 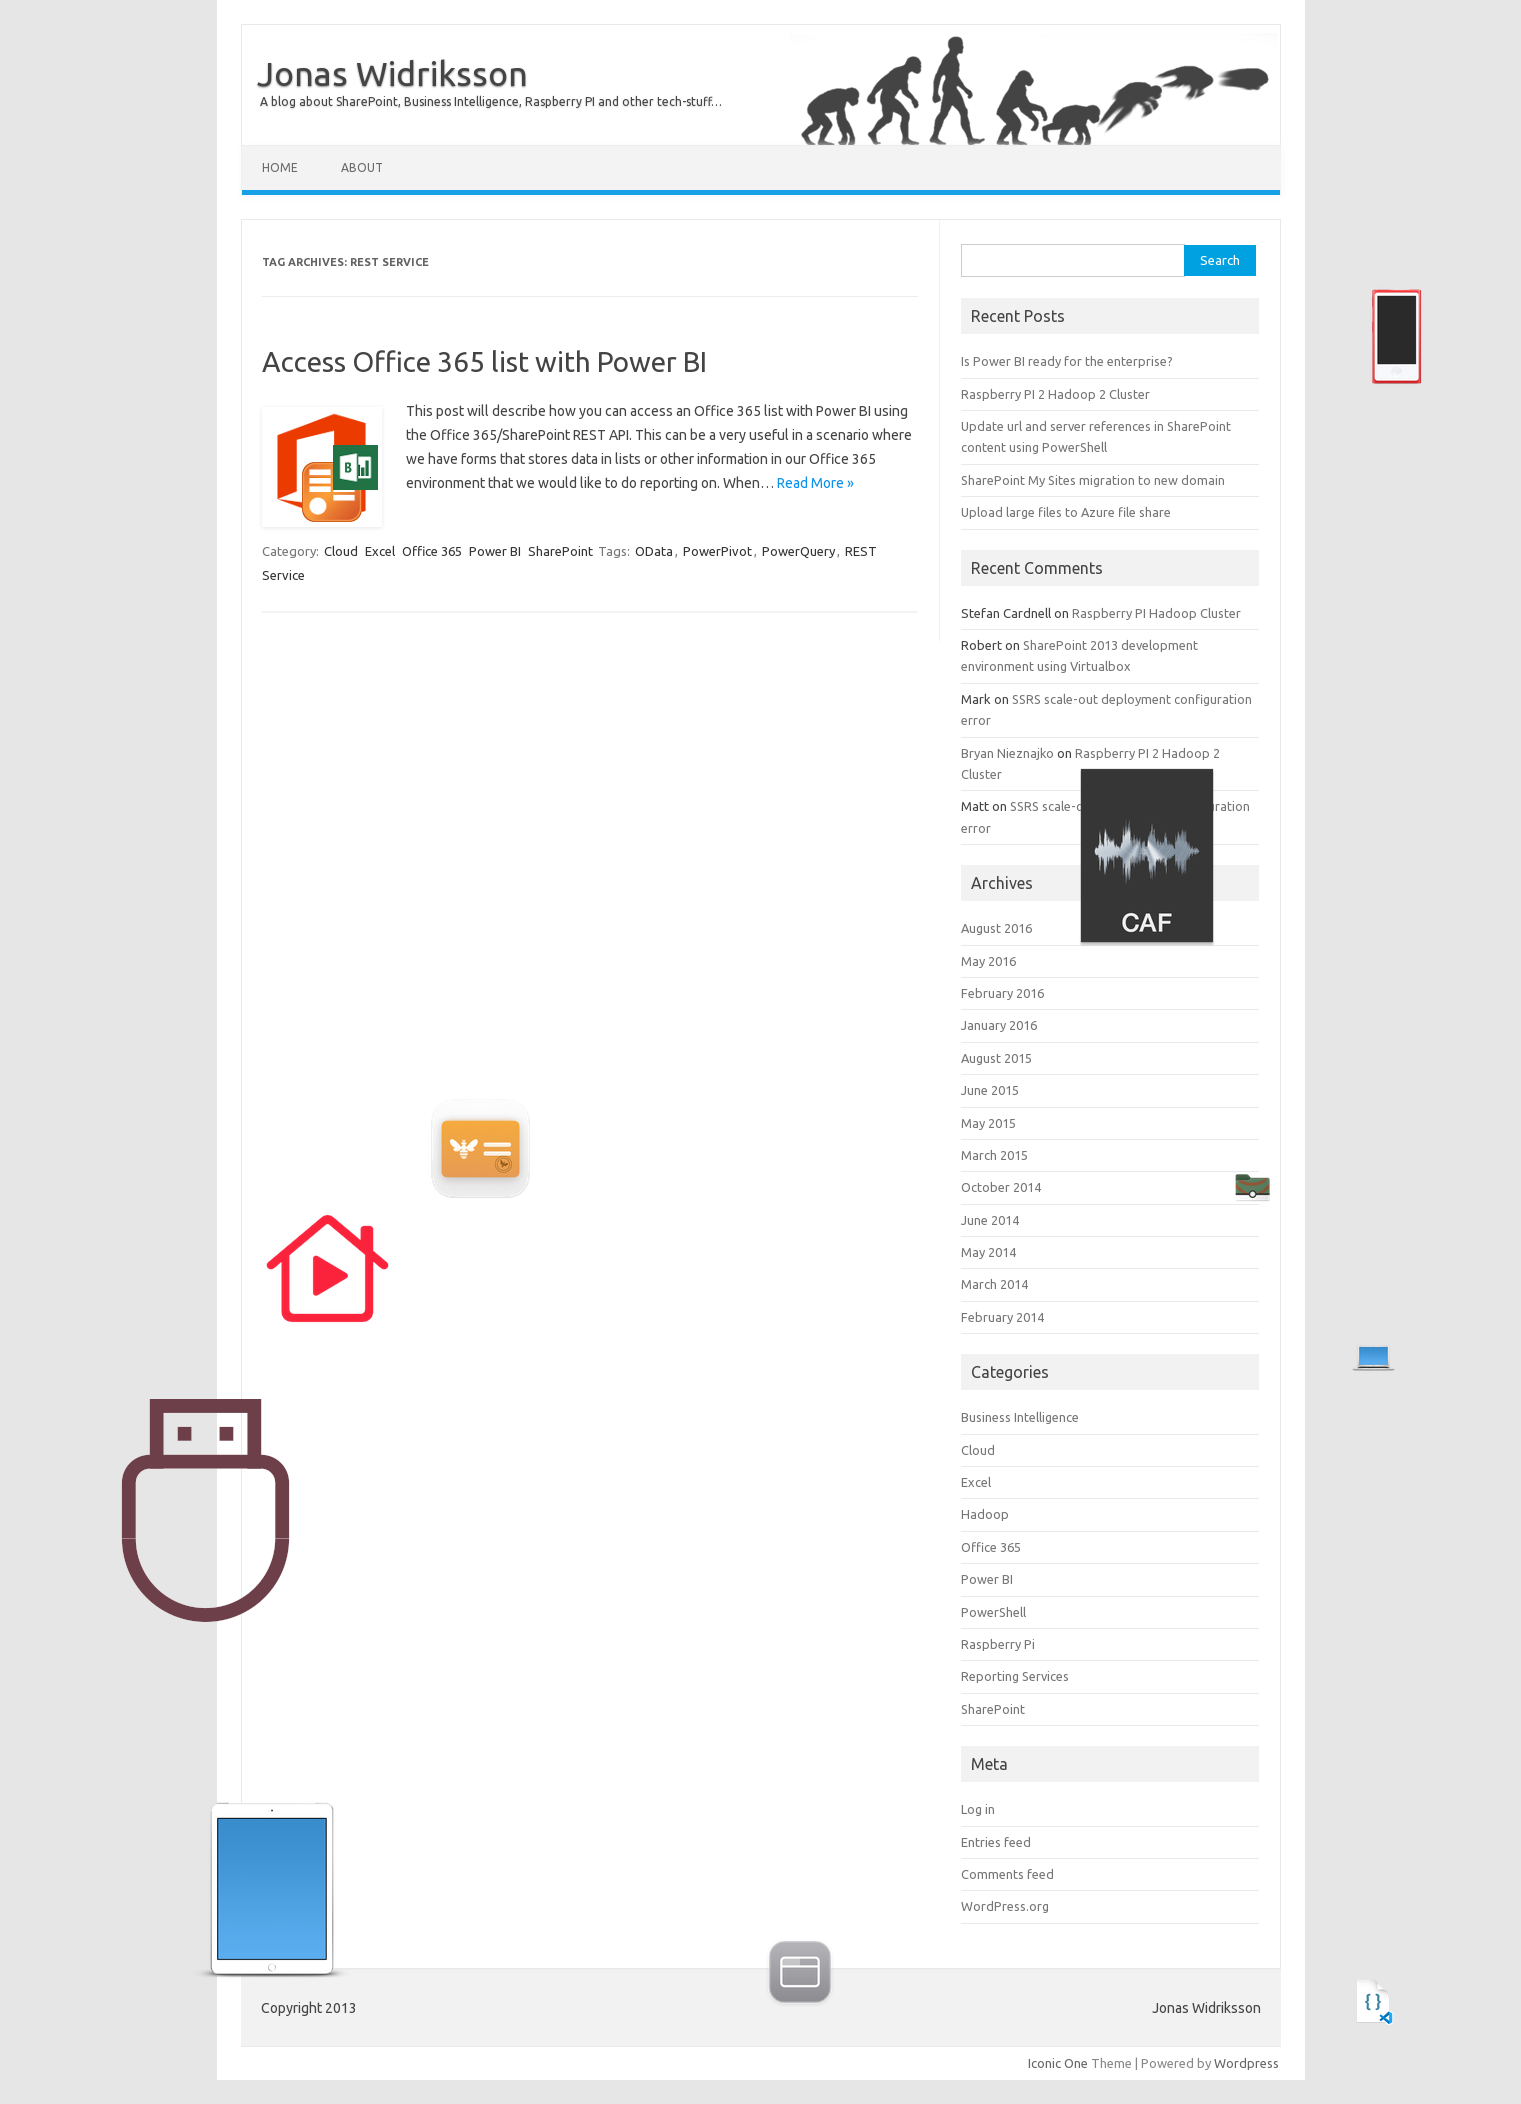 I want to click on iPod nano device in red, so click(x=1396, y=336).